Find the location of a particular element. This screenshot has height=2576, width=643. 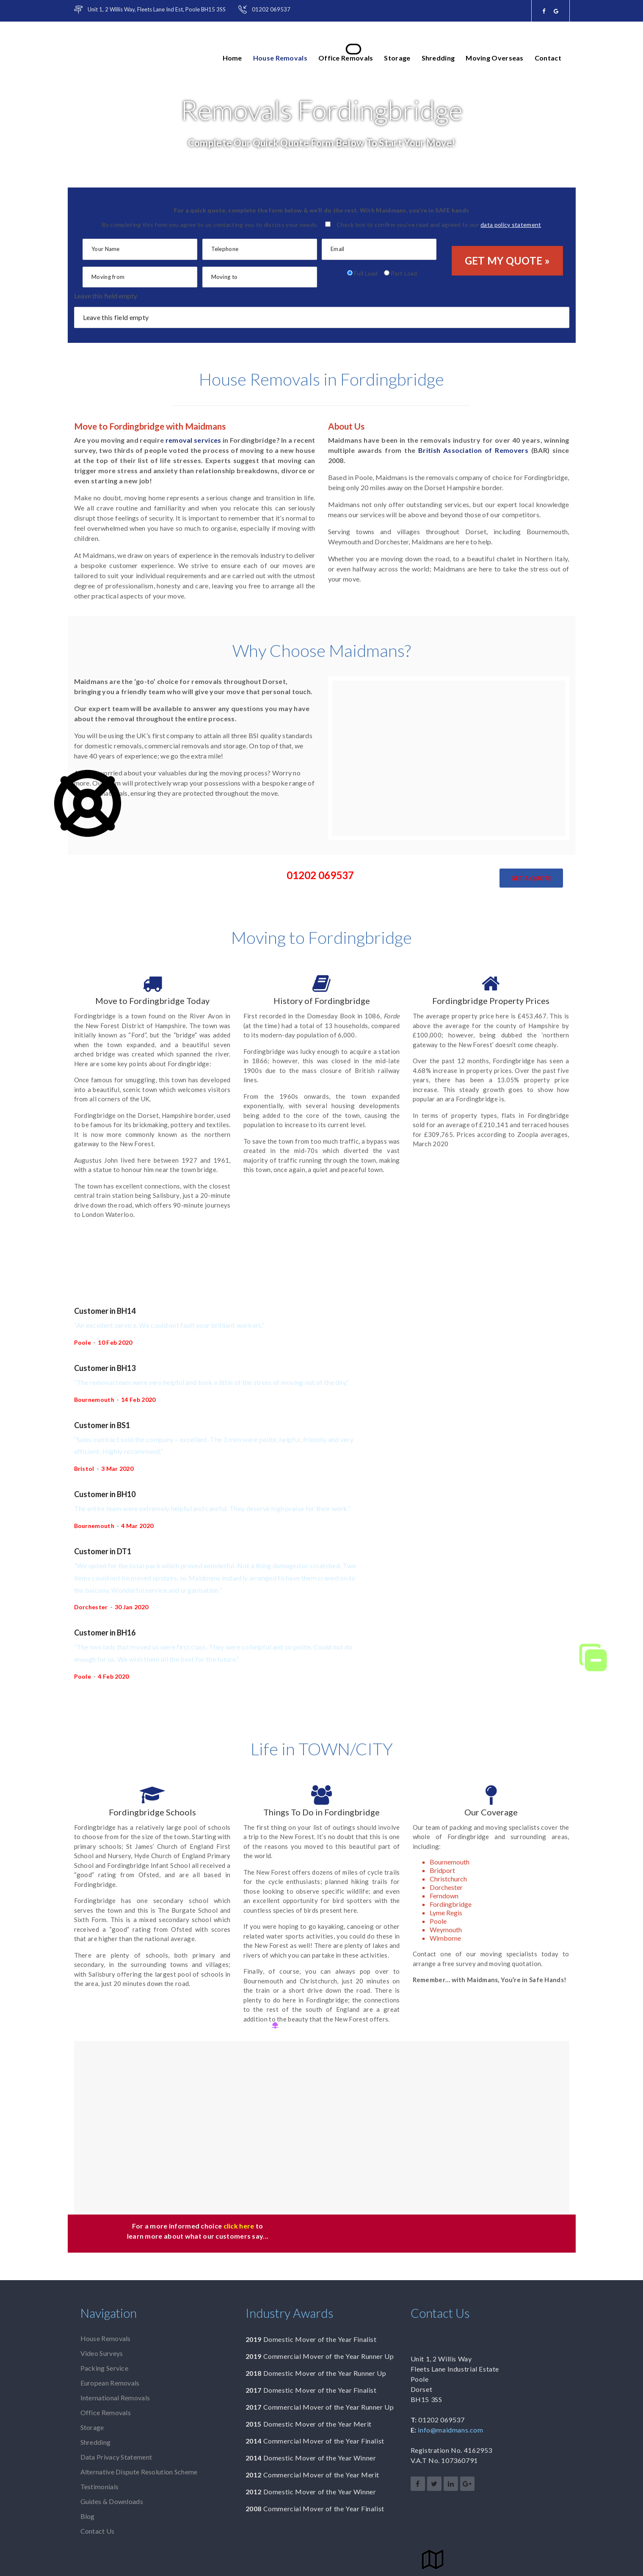

remove an item from clipboard is located at coordinates (593, 1658).